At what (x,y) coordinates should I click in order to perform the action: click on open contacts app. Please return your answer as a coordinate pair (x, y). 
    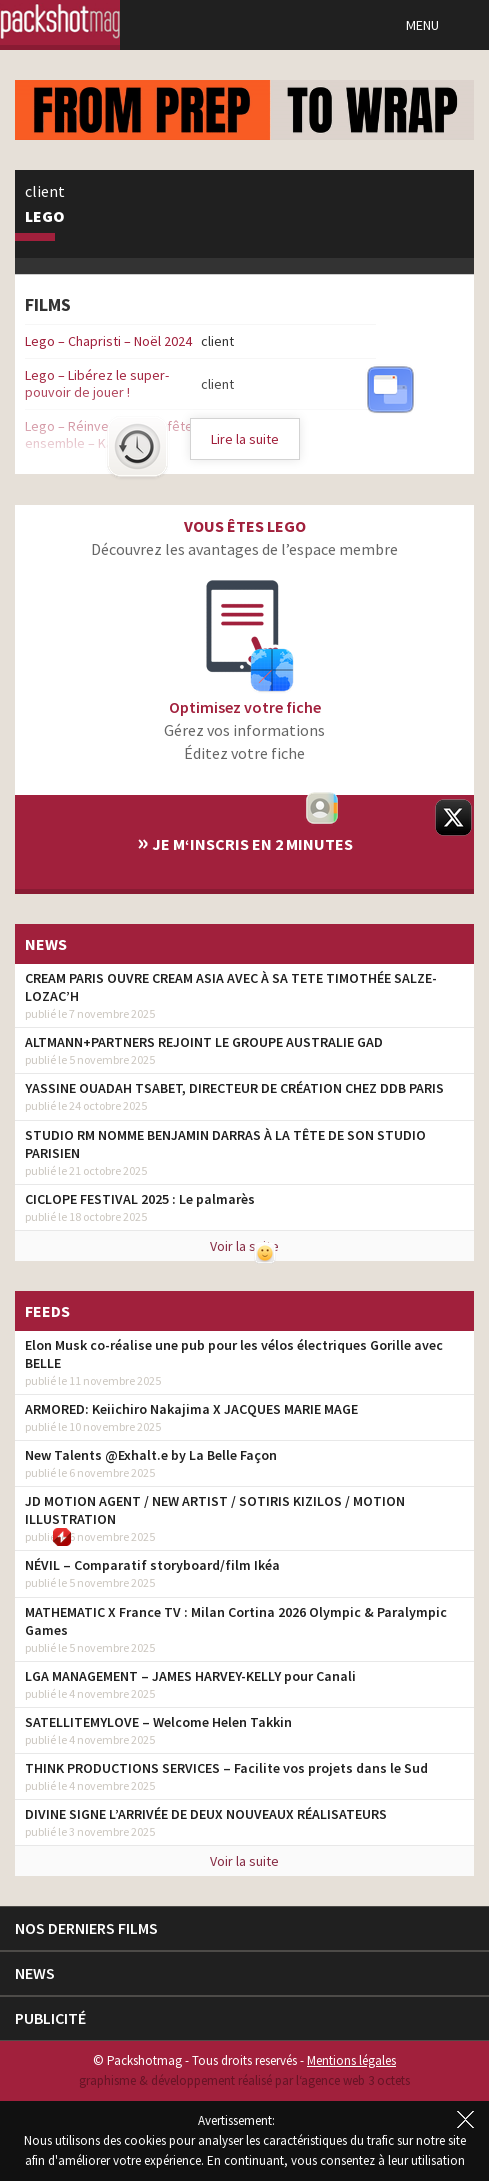
    Looking at the image, I should click on (322, 808).